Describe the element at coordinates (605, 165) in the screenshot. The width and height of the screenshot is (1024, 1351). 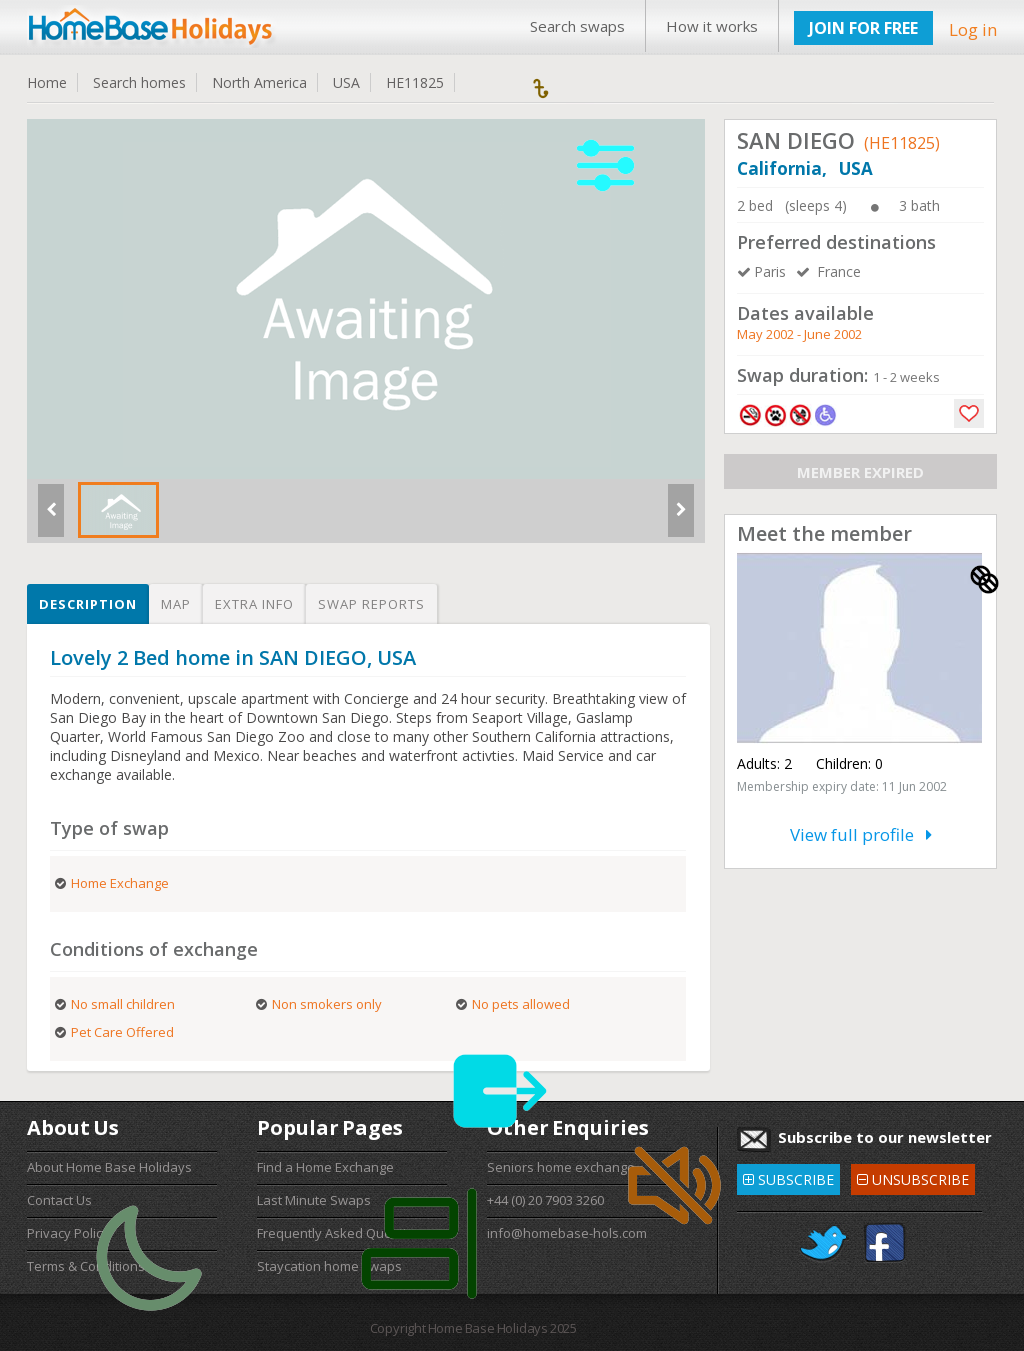
I see `access settings or preferences` at that location.